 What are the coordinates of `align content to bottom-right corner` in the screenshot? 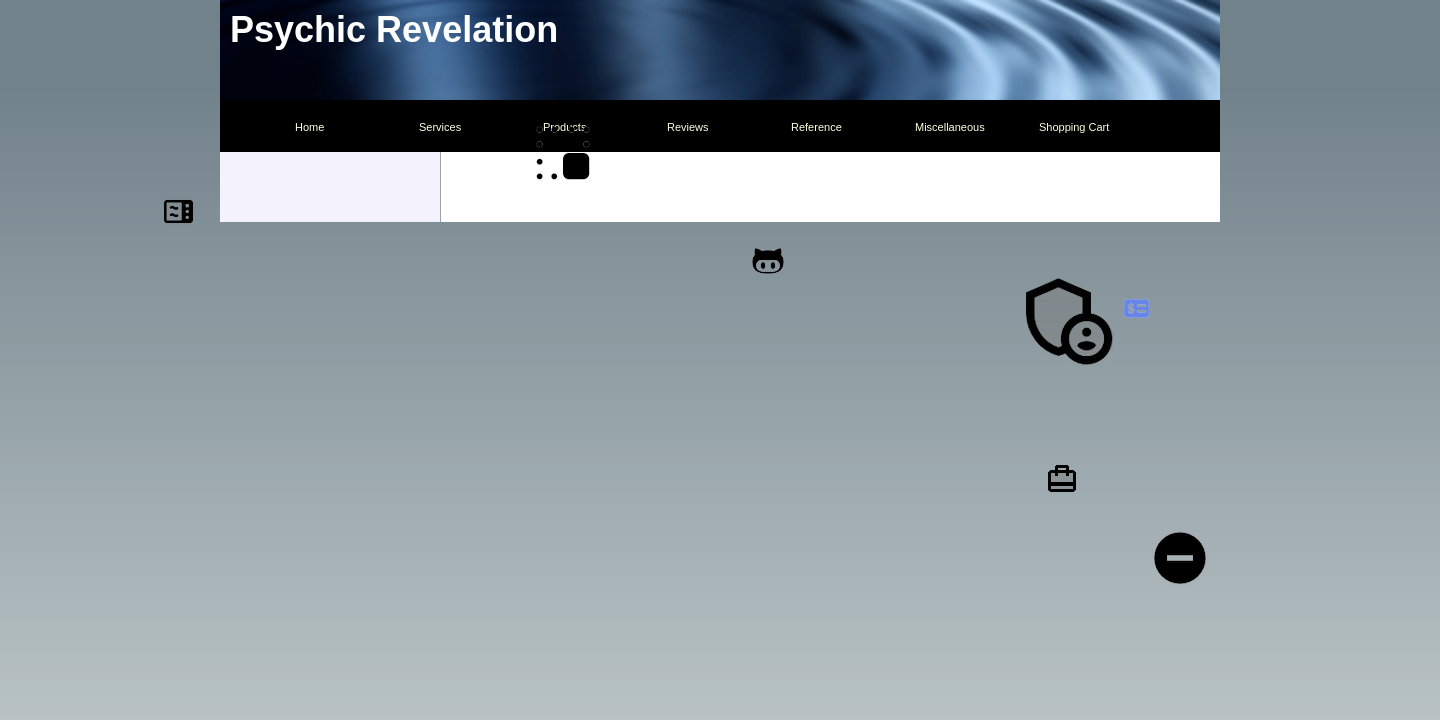 It's located at (563, 153).